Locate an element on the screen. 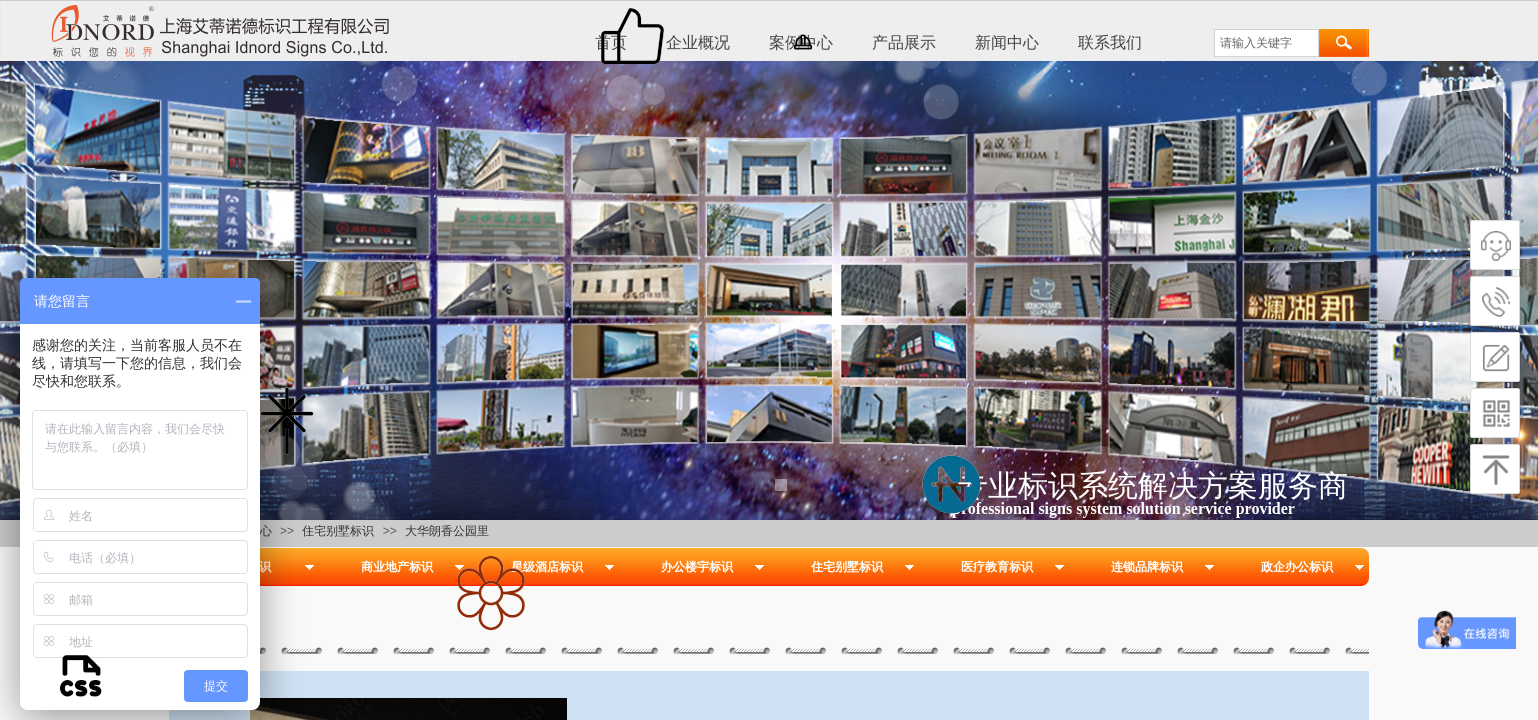 This screenshot has width=1538, height=720. like or approve content is located at coordinates (632, 39).